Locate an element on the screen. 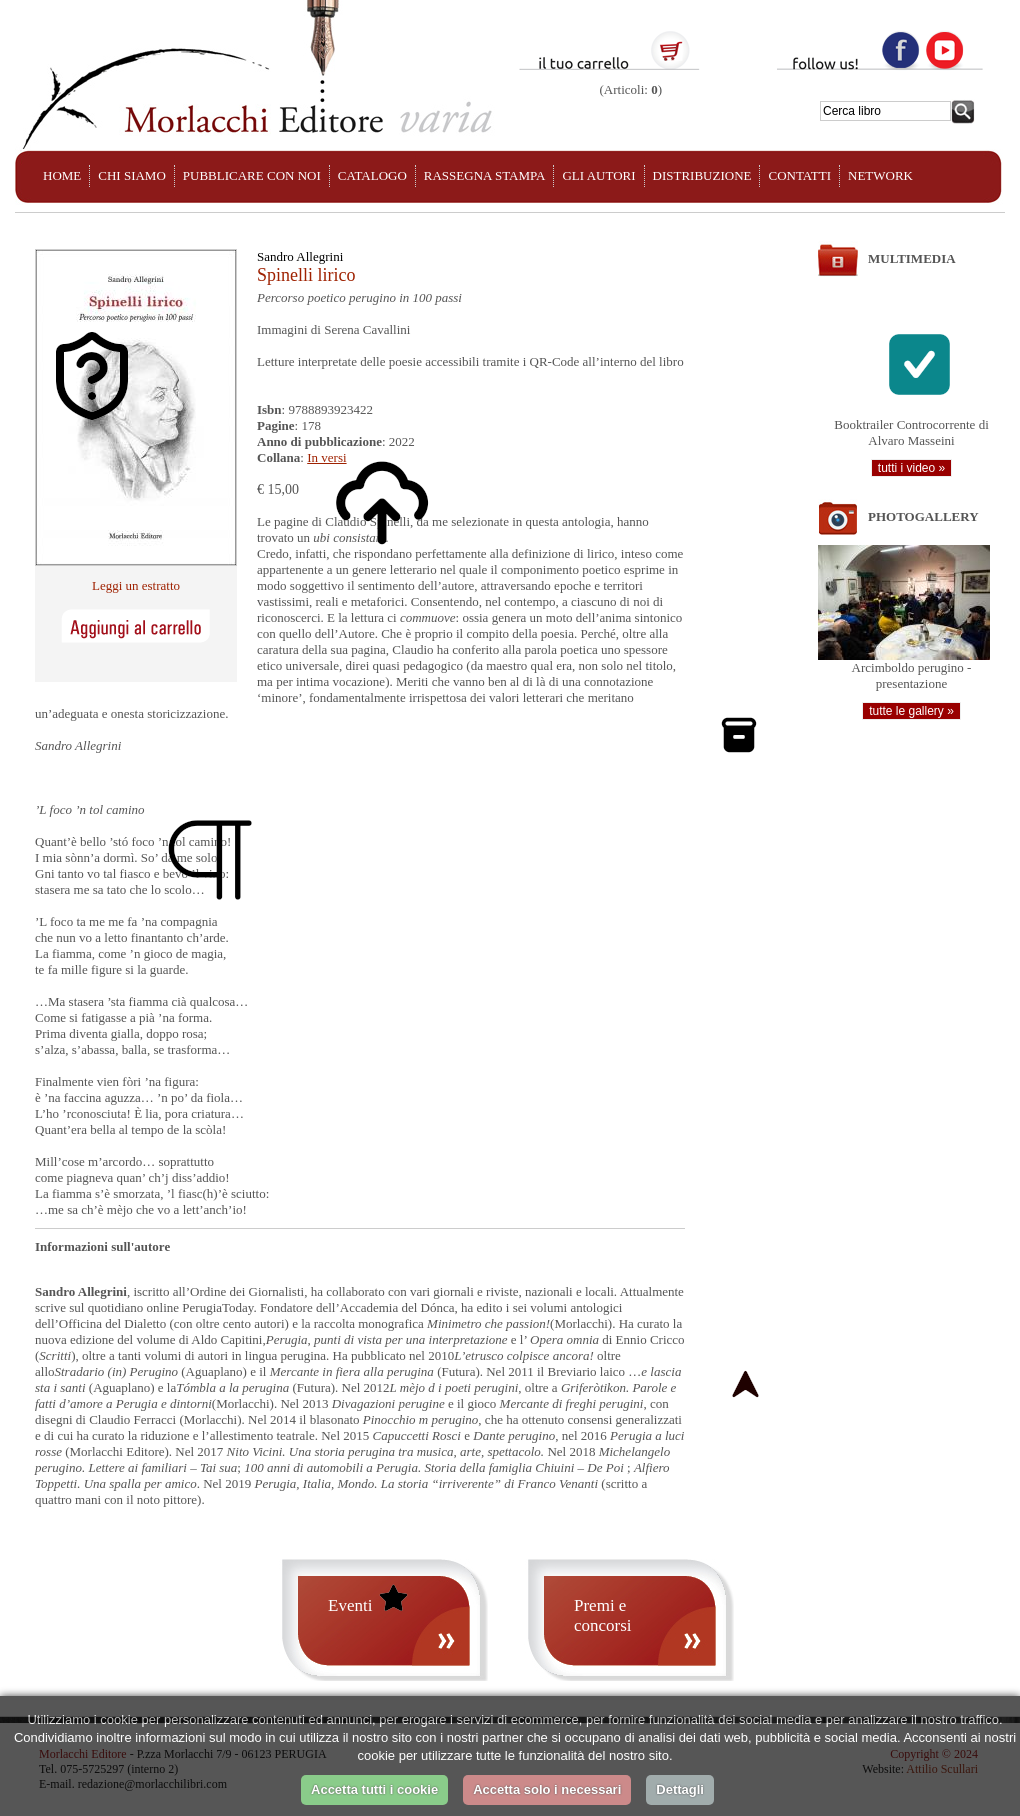  access security help or FAQ is located at coordinates (92, 376).